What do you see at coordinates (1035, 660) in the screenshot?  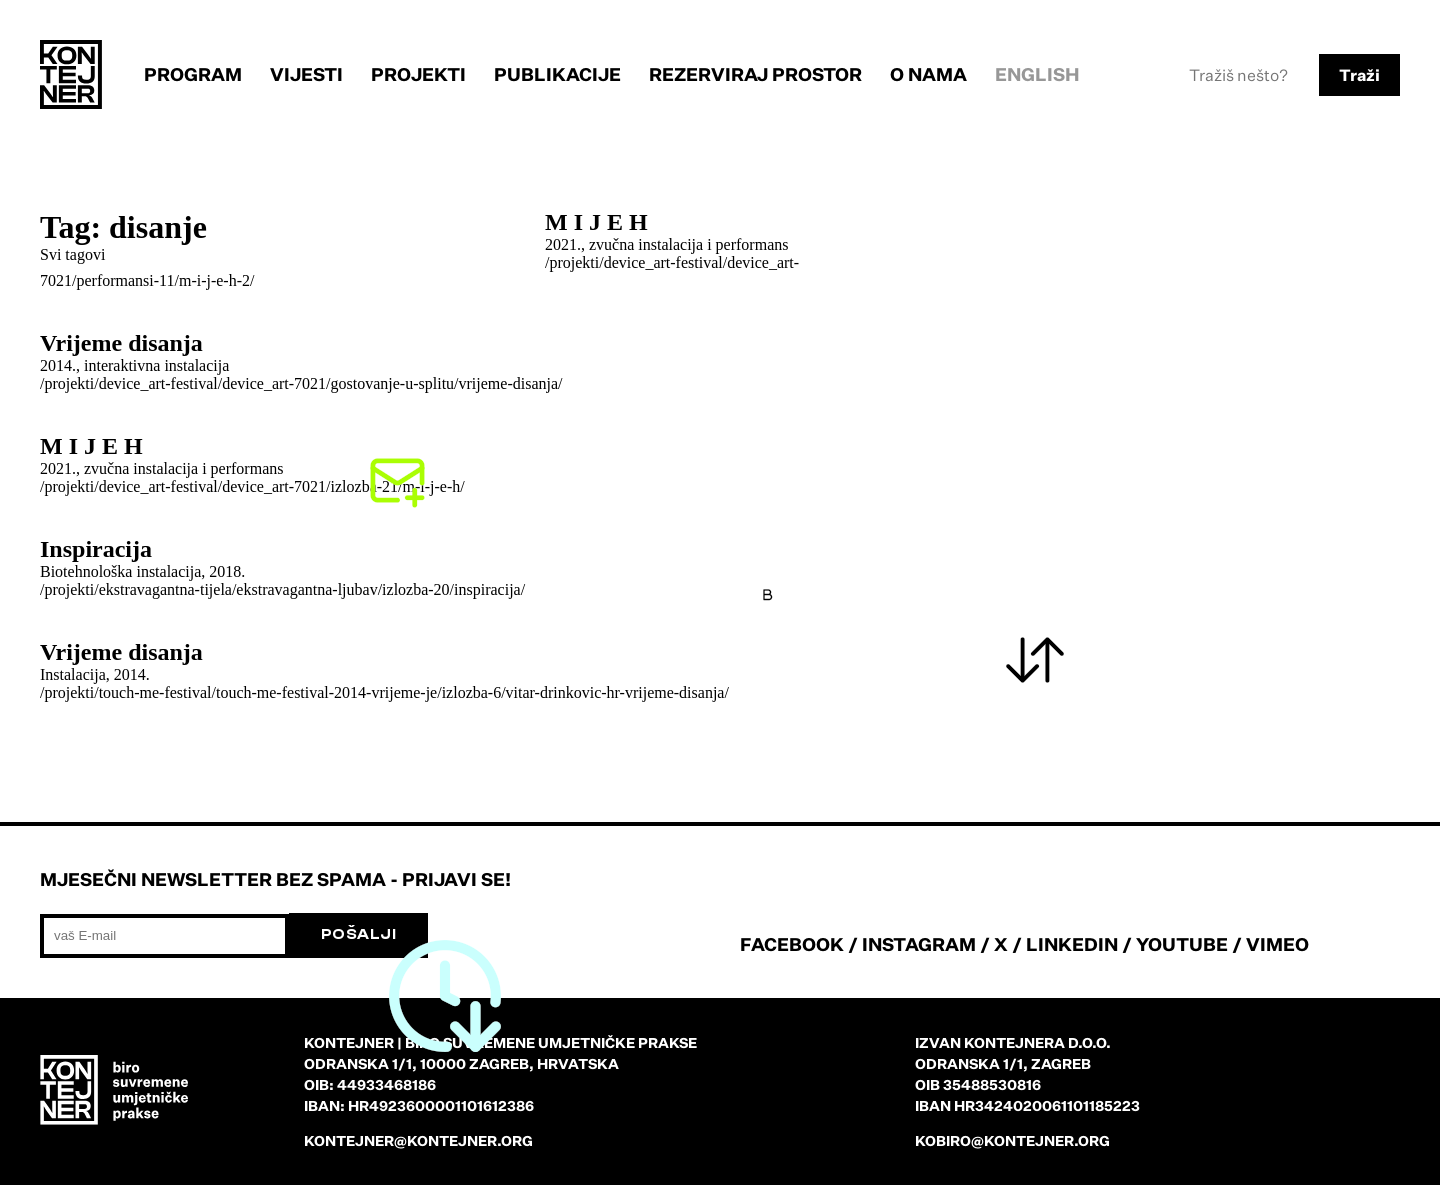 I see `swap or reorder items vertically` at bounding box center [1035, 660].